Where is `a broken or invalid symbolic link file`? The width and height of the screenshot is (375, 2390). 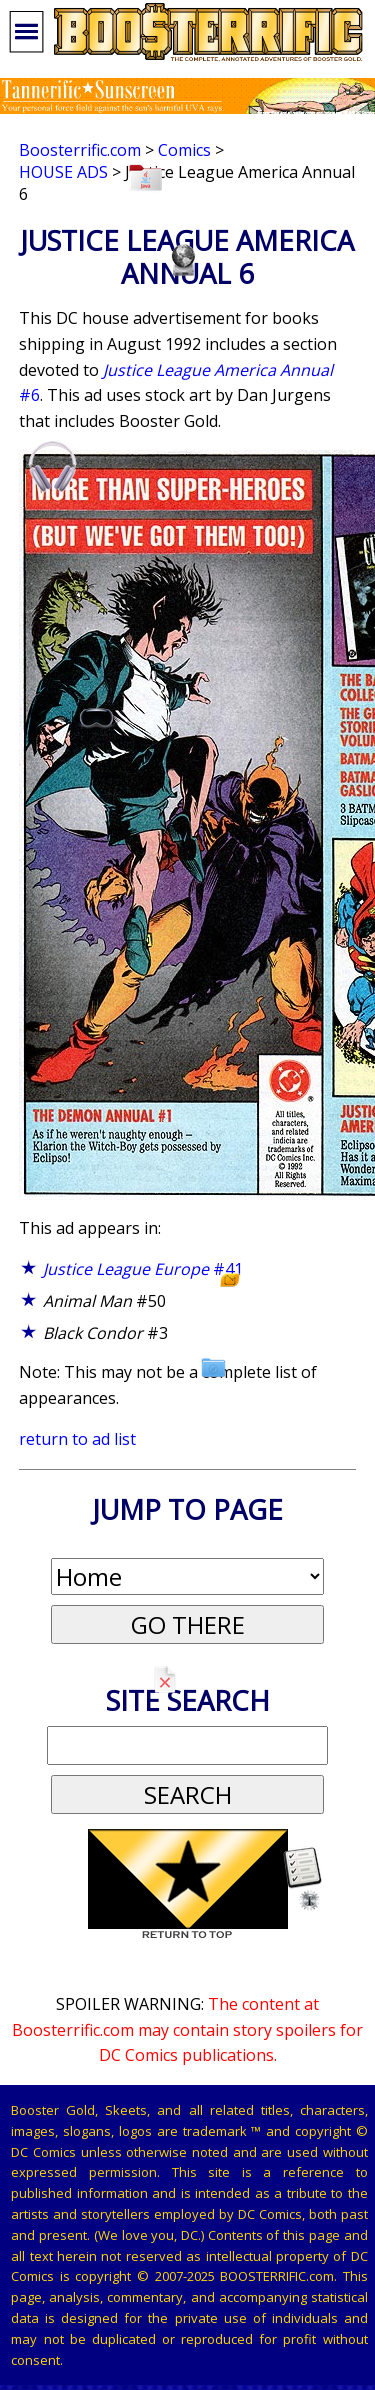
a broken or invalid symbolic link file is located at coordinates (165, 1680).